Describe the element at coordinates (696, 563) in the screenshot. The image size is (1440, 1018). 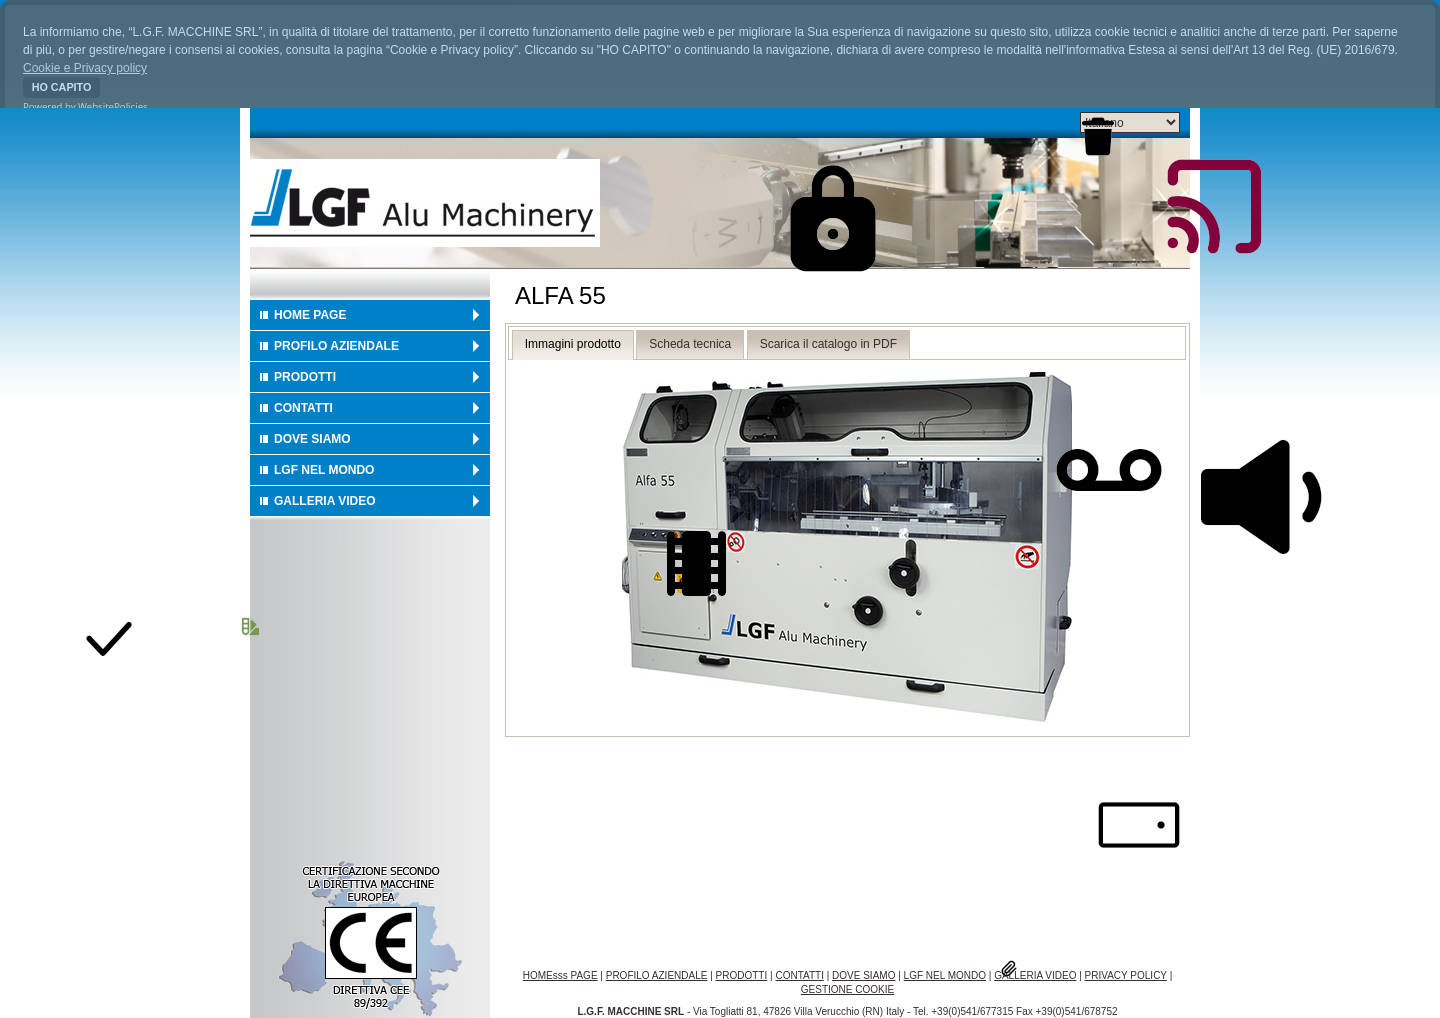
I see `browse local movies or theaters nearby` at that location.